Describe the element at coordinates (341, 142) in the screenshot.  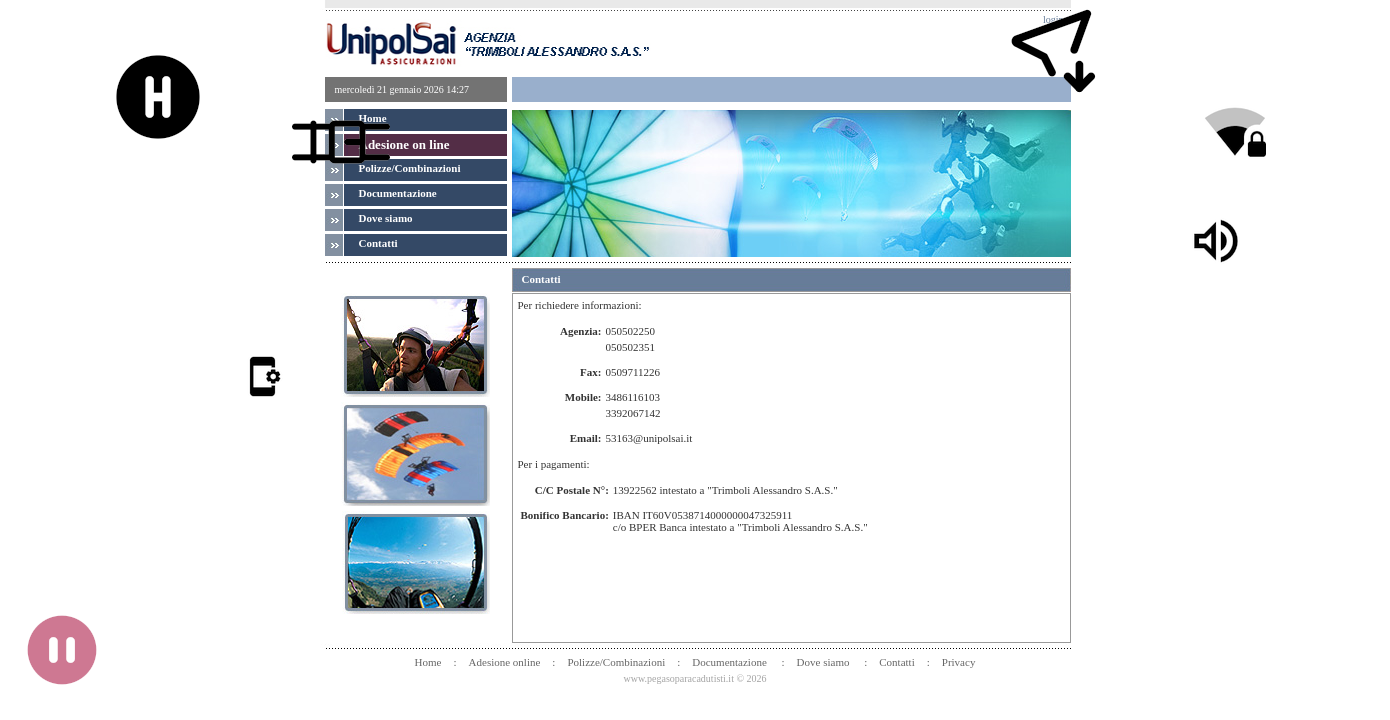
I see `adjust belt or strap settings` at that location.